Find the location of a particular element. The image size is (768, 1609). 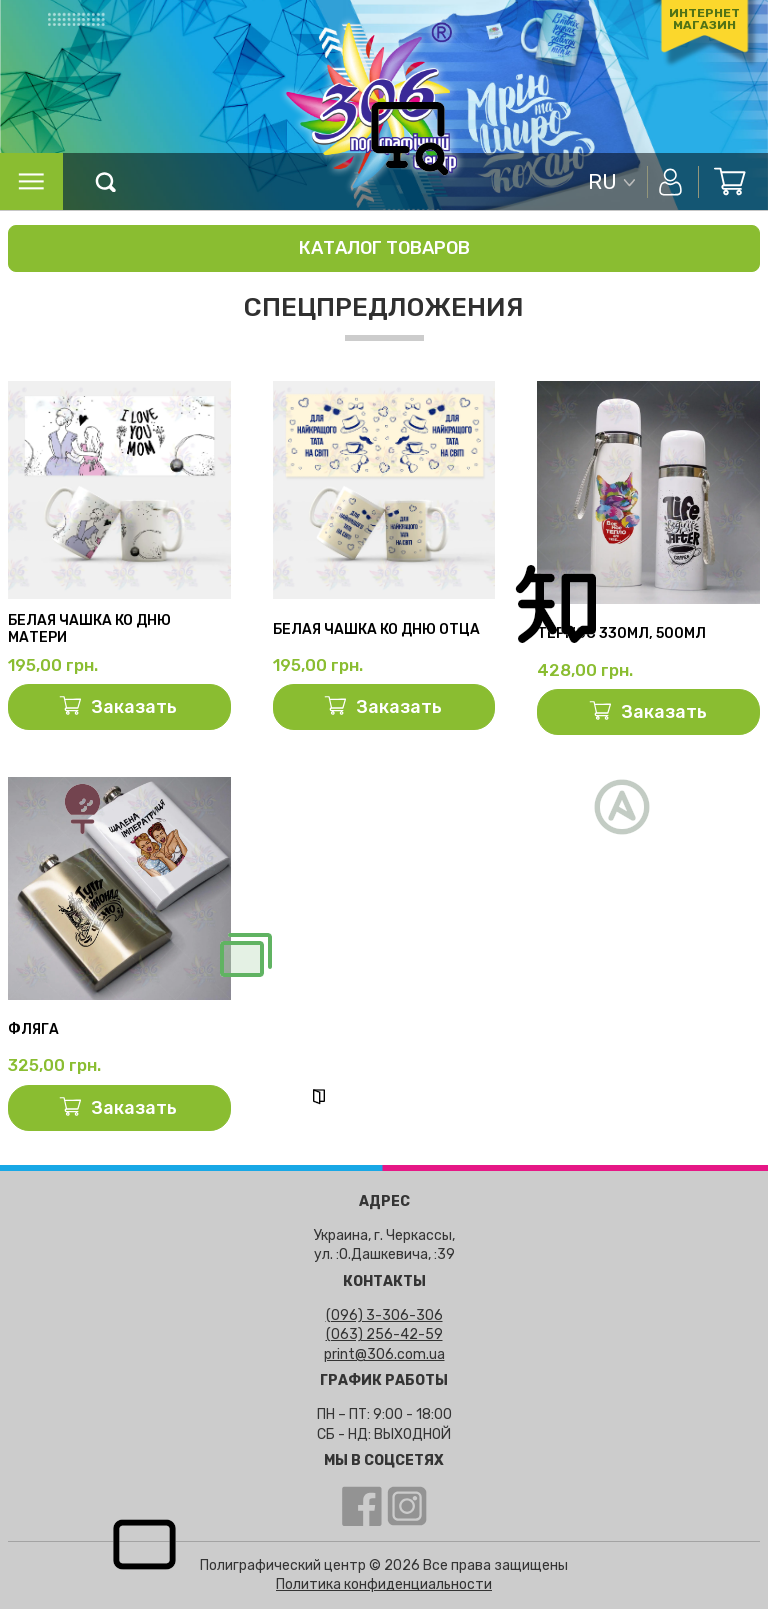

view stacked cards or layers is located at coordinates (246, 955).